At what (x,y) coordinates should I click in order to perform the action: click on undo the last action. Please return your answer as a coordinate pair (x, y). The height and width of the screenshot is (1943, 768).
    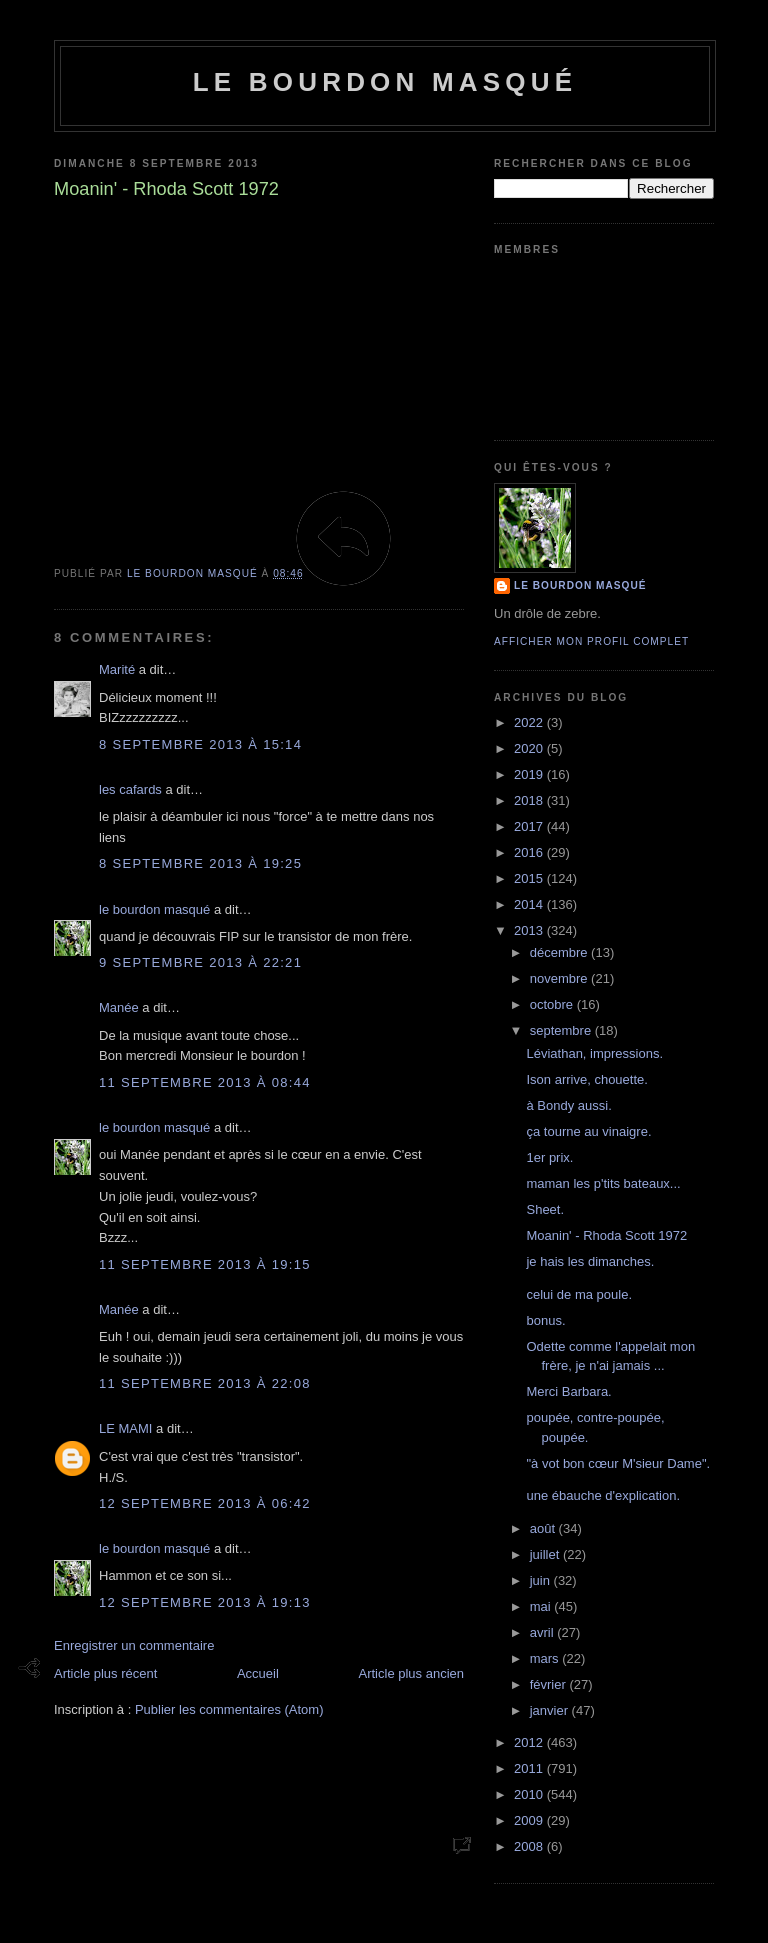
    Looking at the image, I should click on (343, 538).